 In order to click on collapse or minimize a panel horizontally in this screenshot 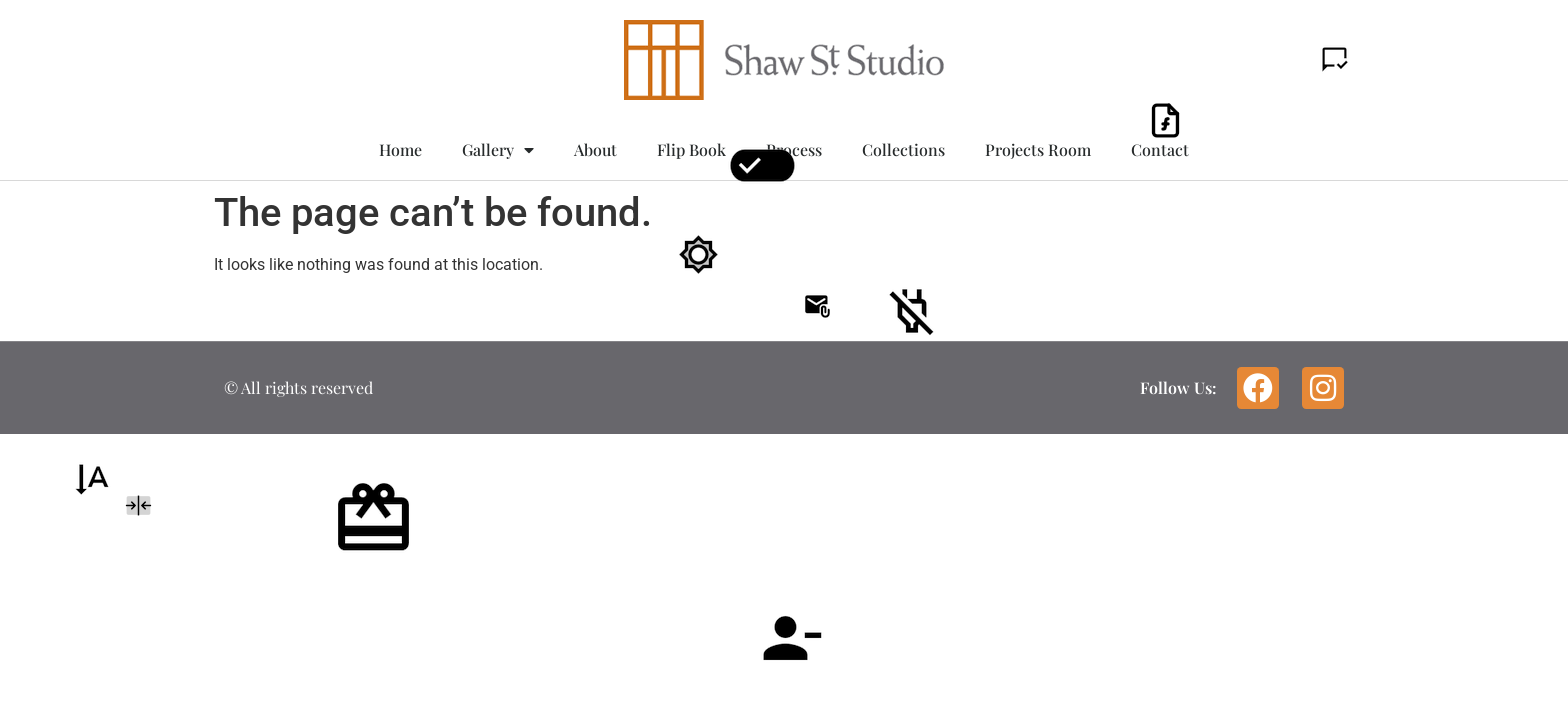, I will do `click(138, 505)`.